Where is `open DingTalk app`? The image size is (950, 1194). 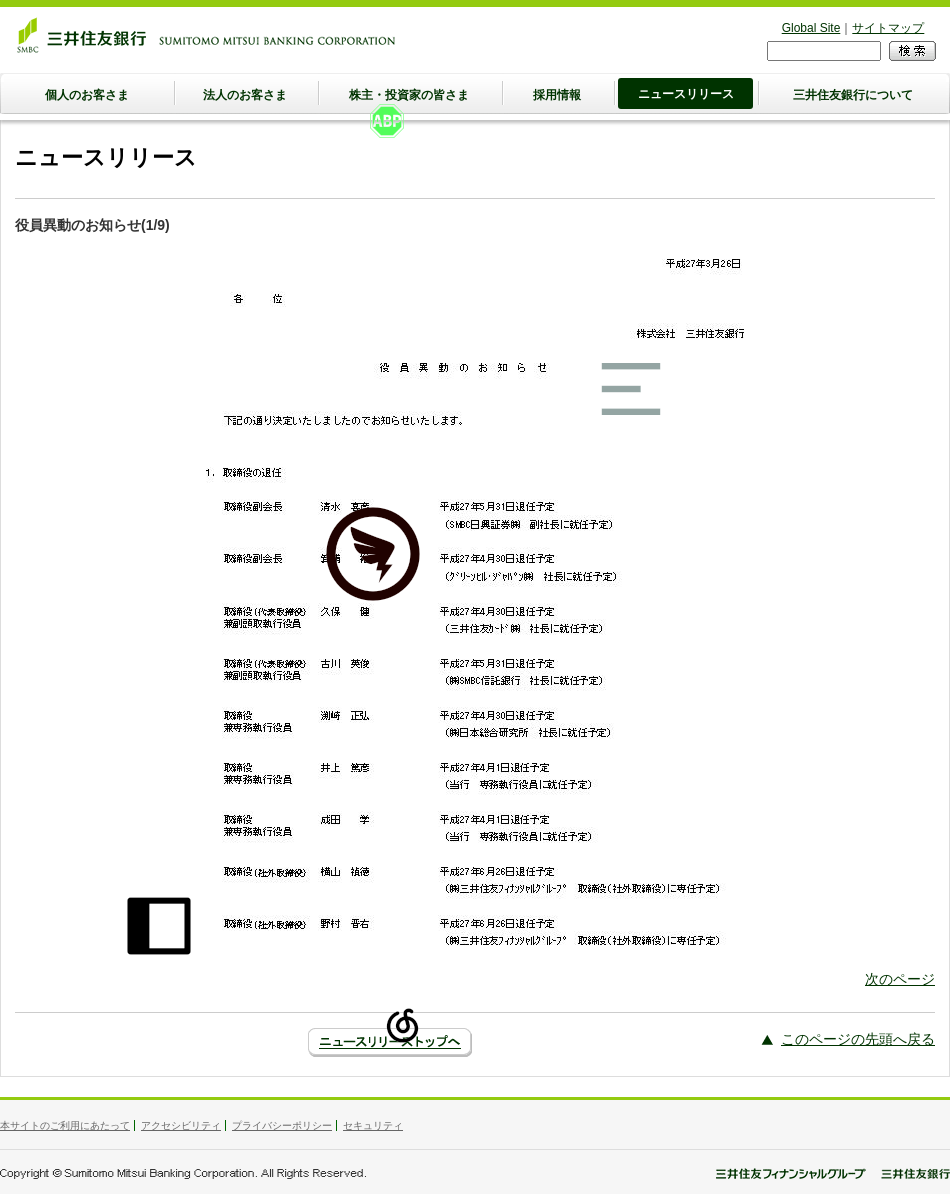 open DingTalk app is located at coordinates (373, 554).